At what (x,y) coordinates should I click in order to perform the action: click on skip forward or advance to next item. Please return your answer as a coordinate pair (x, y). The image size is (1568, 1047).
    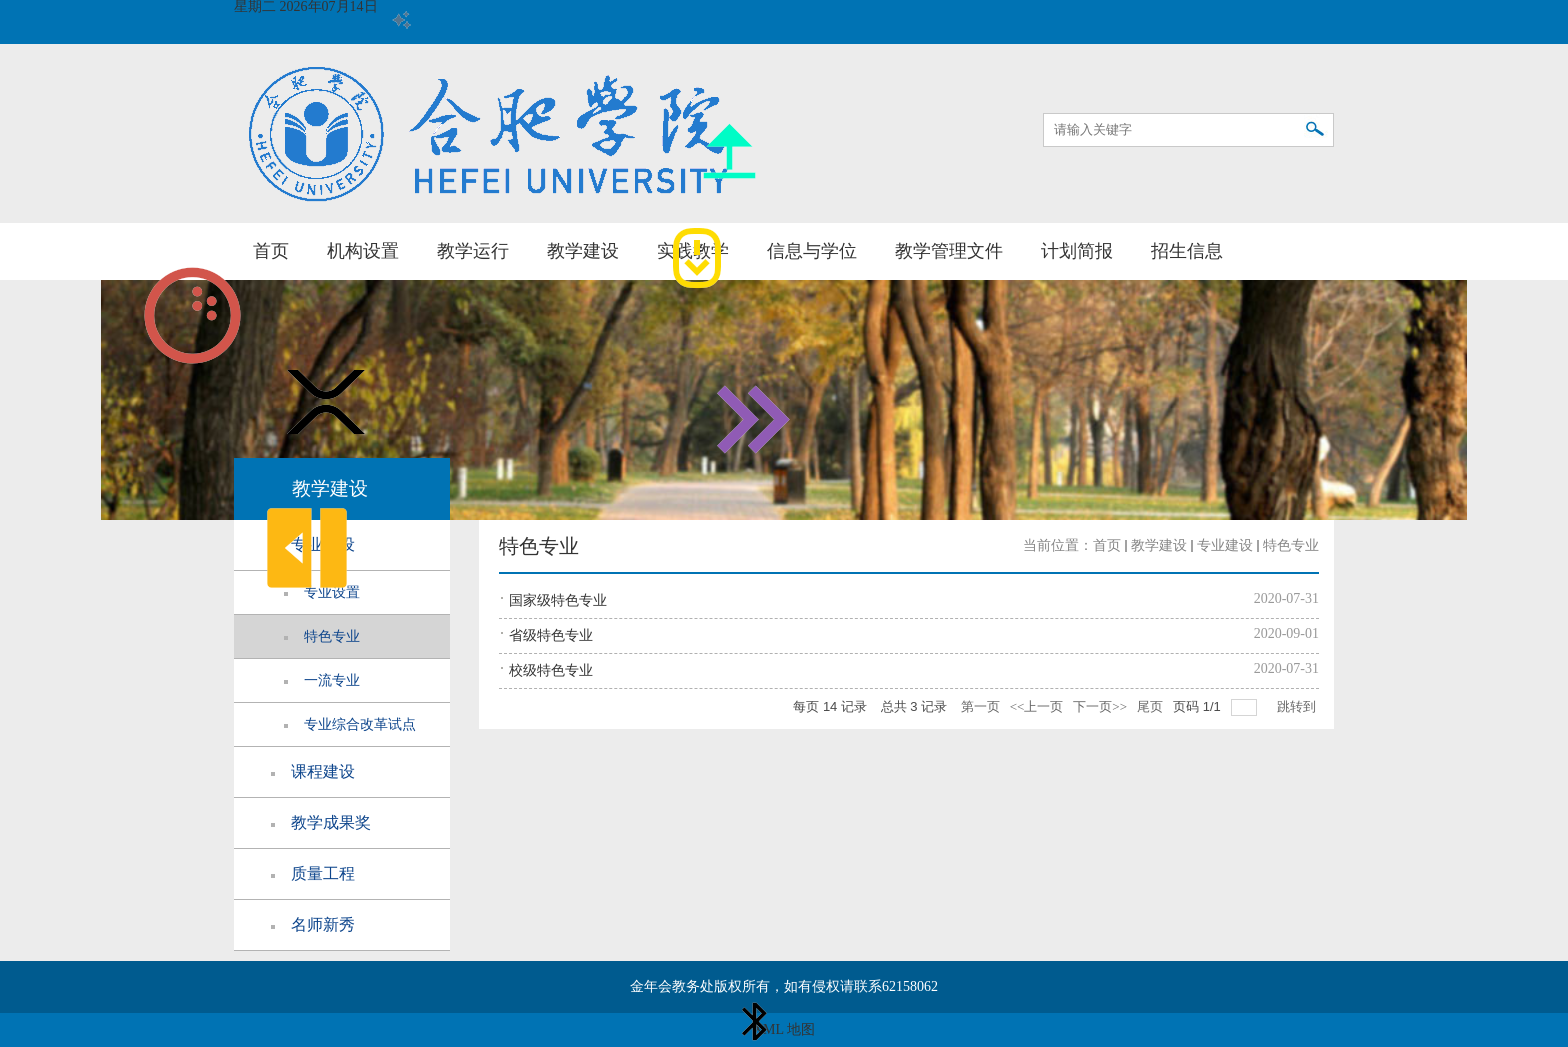
    Looking at the image, I should click on (750, 419).